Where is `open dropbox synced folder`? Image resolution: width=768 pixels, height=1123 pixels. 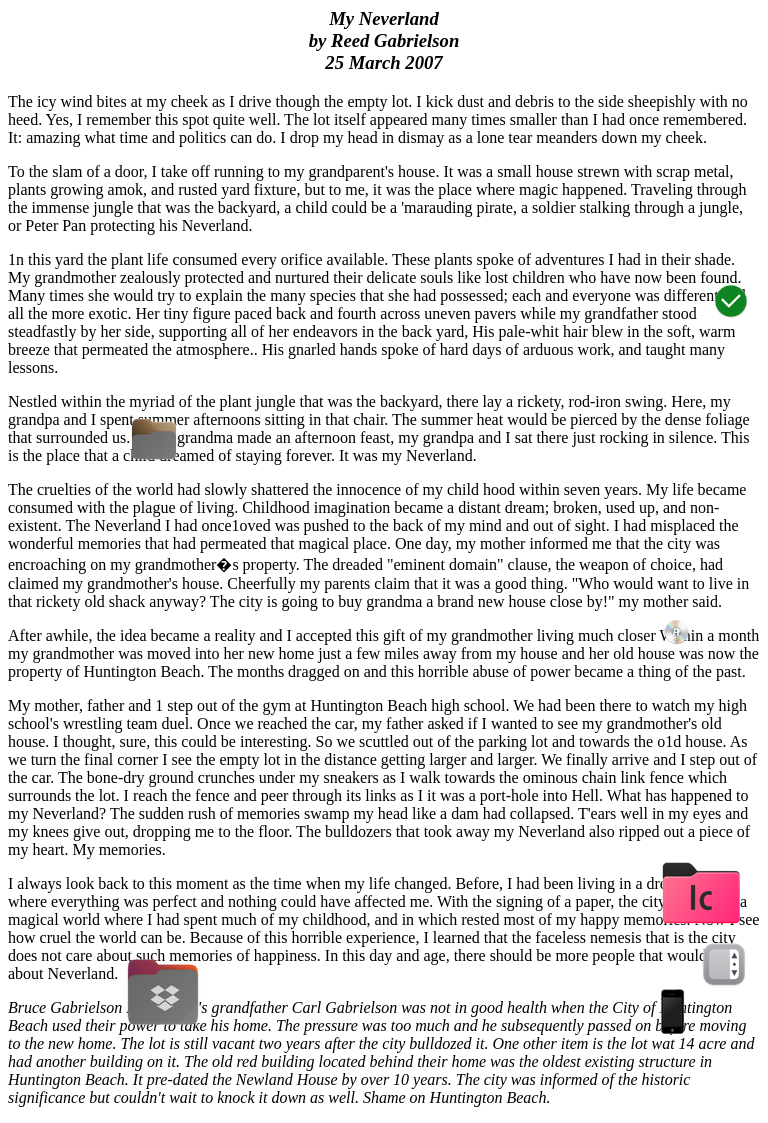 open dropbox synced folder is located at coordinates (163, 992).